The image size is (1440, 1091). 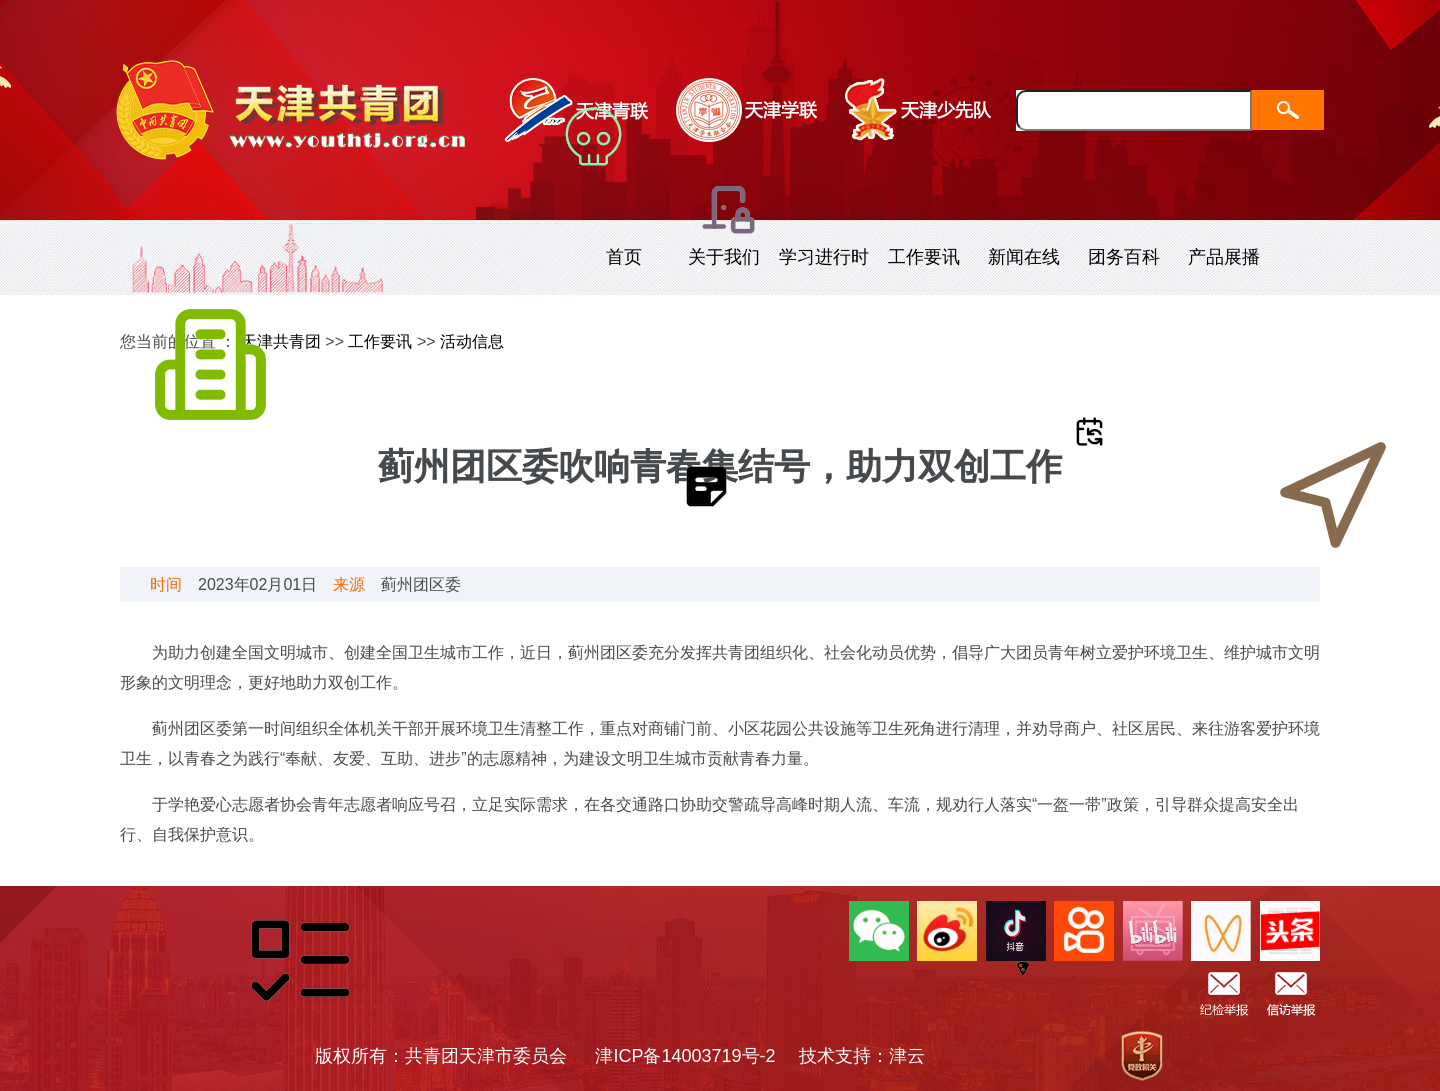 I want to click on indicates dangerous or hazardous content, so click(x=593, y=137).